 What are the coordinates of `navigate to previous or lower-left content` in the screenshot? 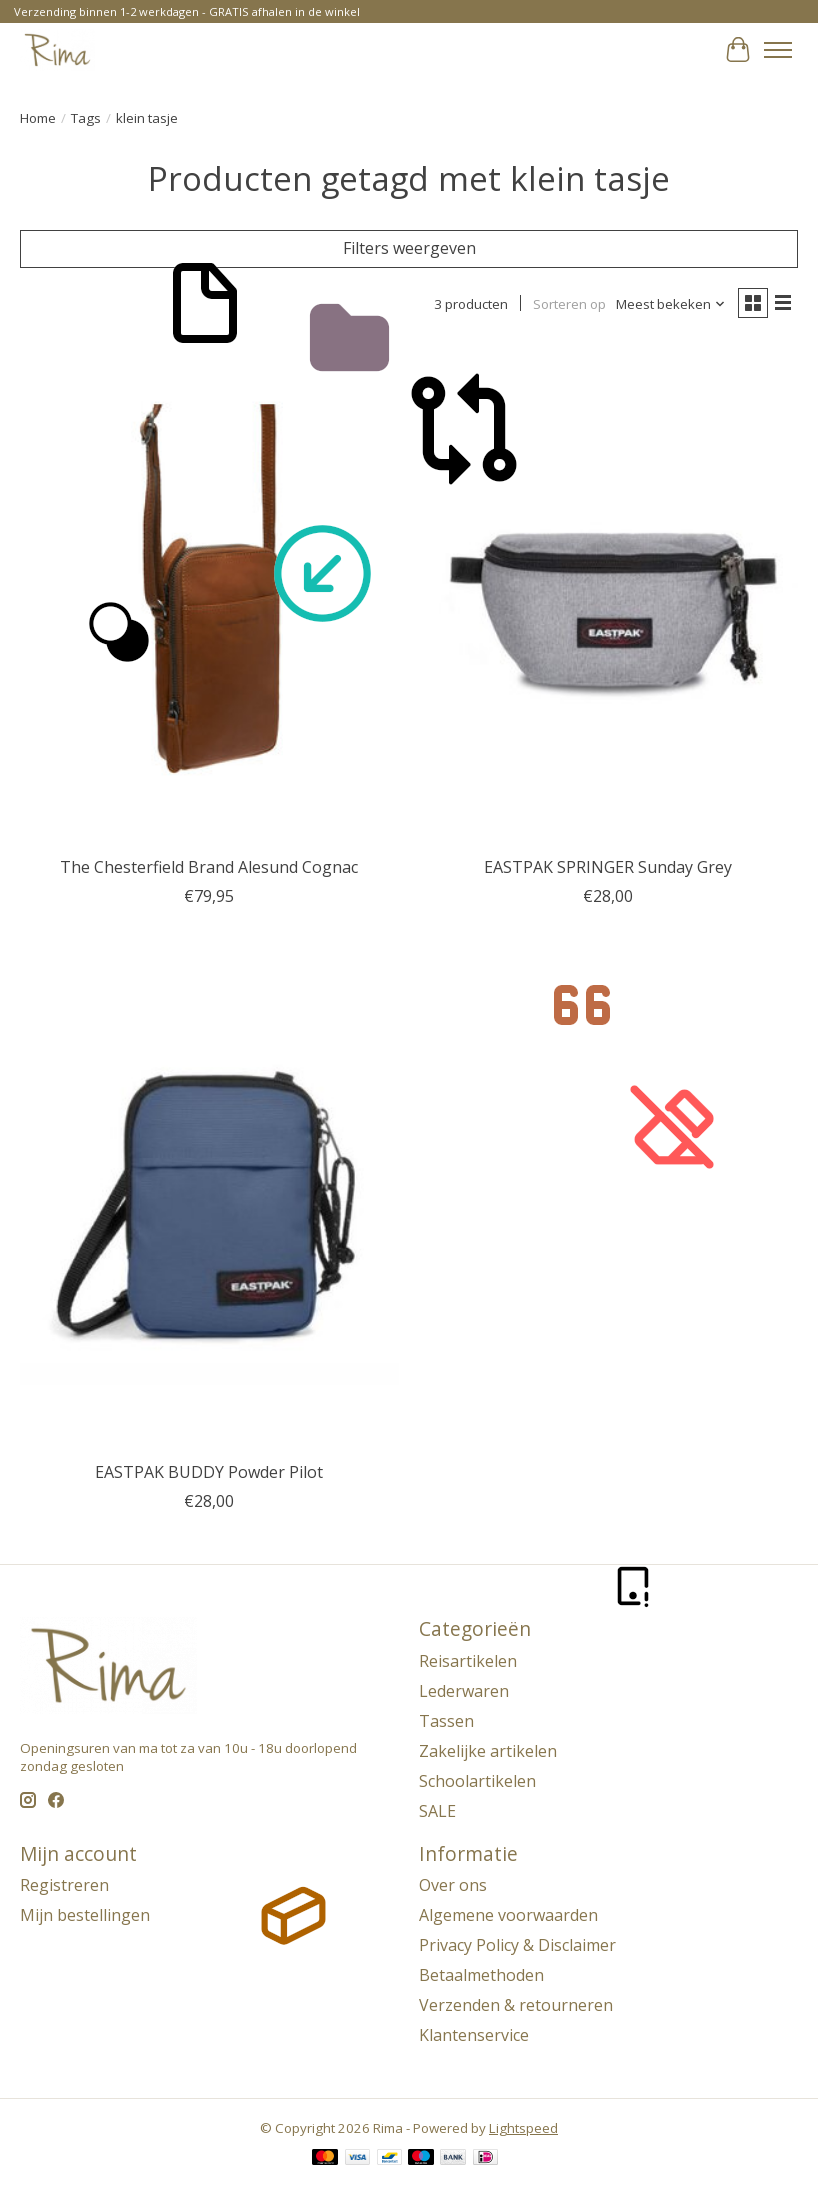 It's located at (322, 573).